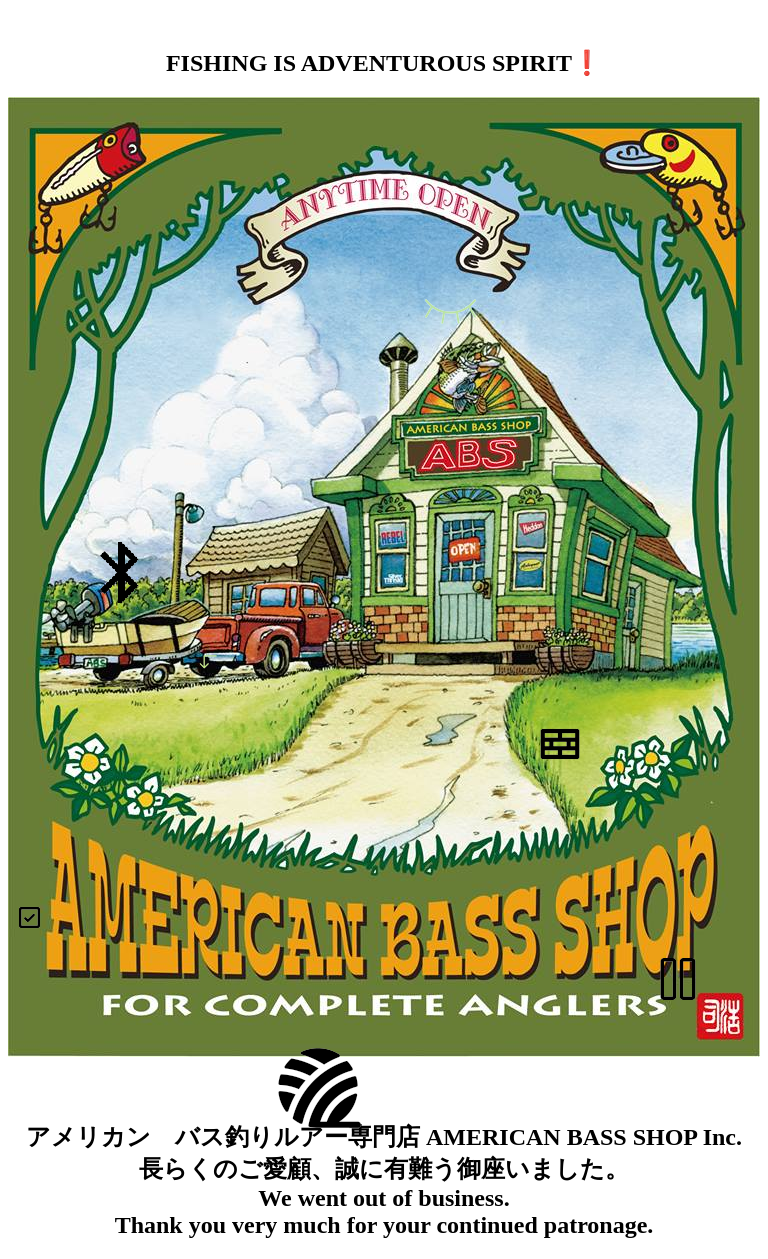 This screenshot has height=1259, width=768. Describe the element at coordinates (450, 306) in the screenshot. I see `hide password or sensitive content` at that location.